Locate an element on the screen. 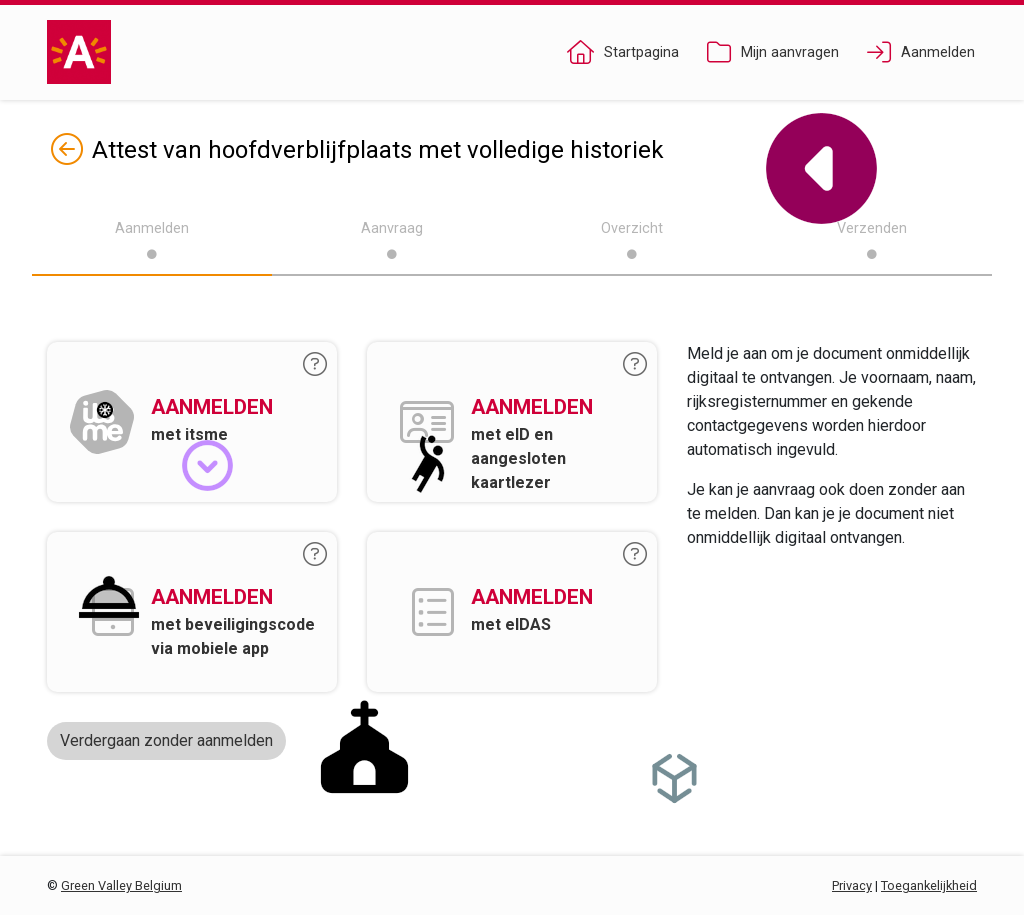 This screenshot has width=1024, height=915. toggle cooling or air conditioning mode is located at coordinates (105, 410).